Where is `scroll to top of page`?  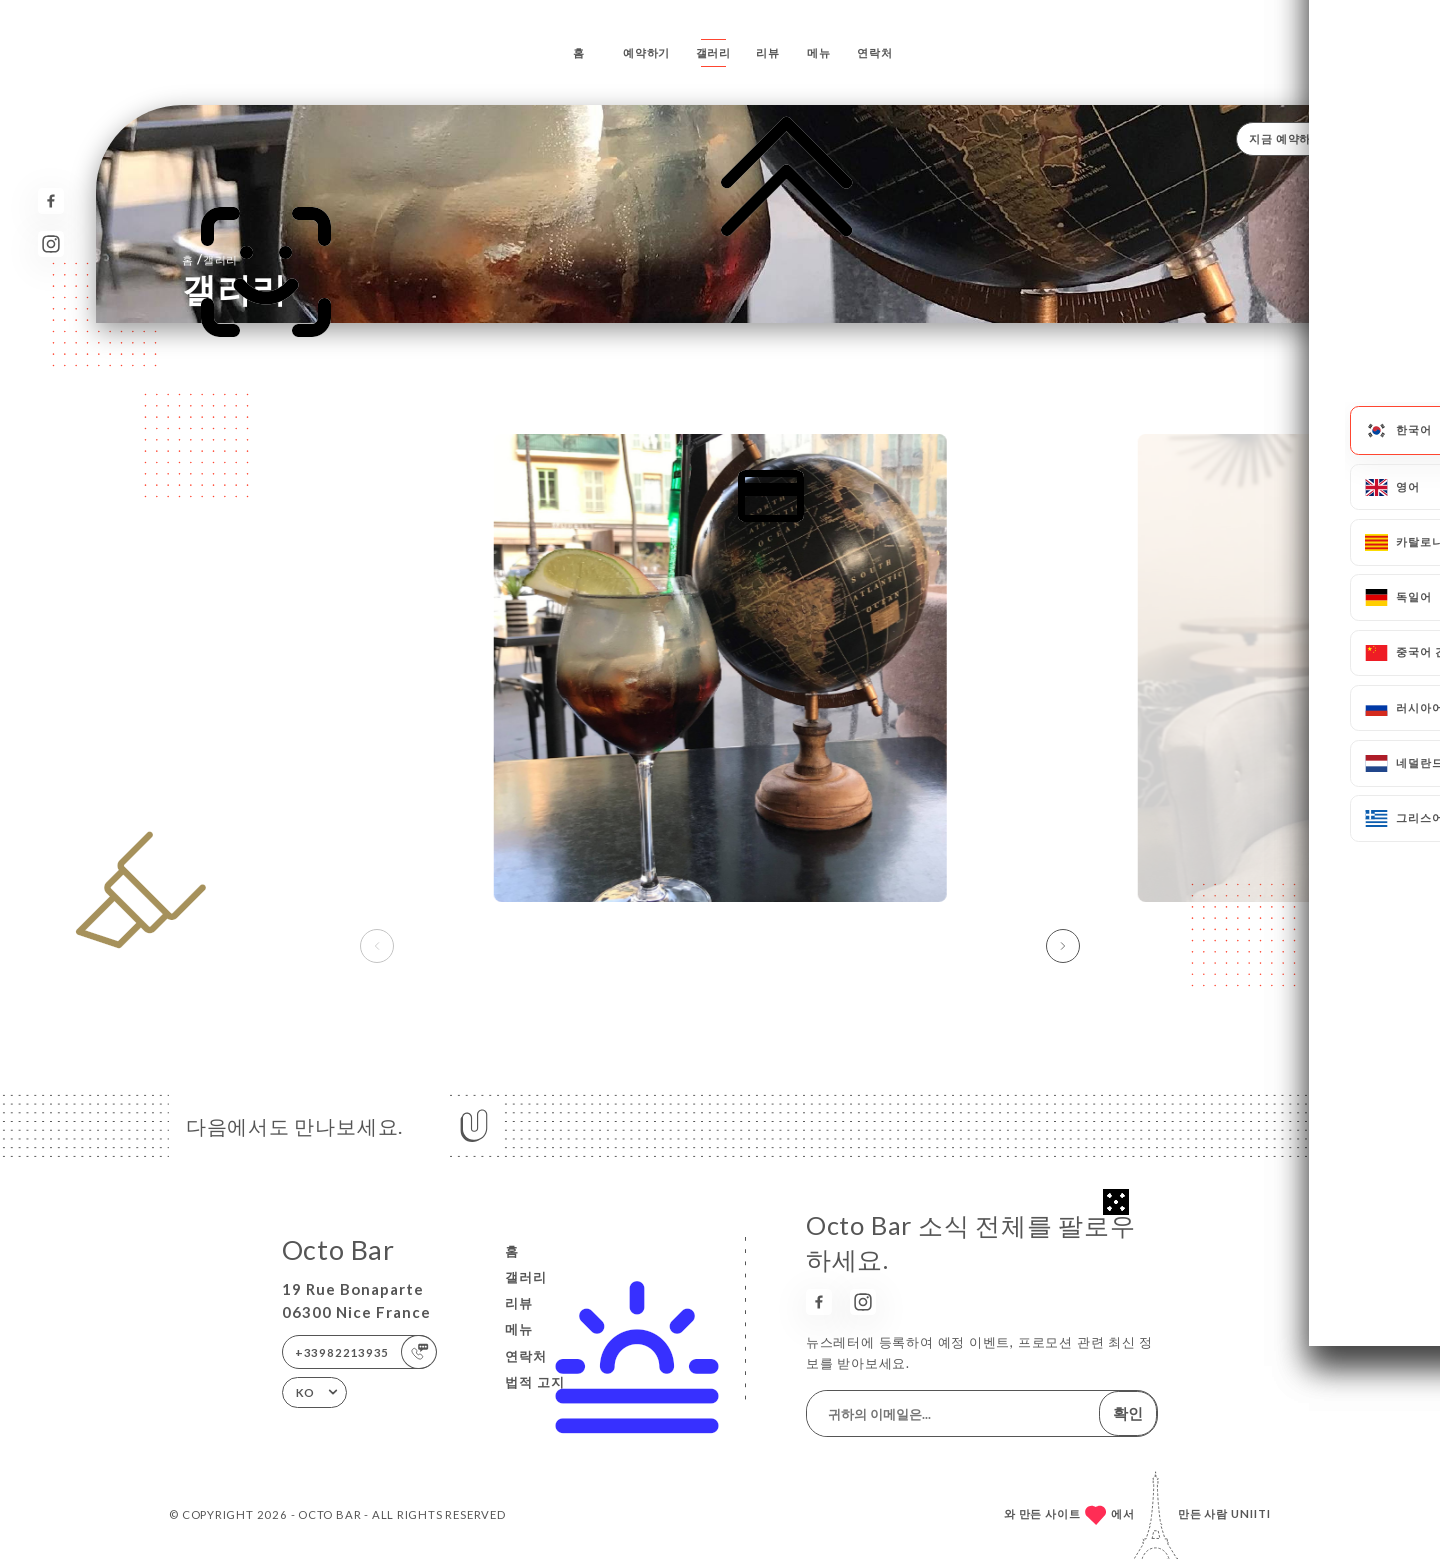
scroll to top of page is located at coordinates (786, 176).